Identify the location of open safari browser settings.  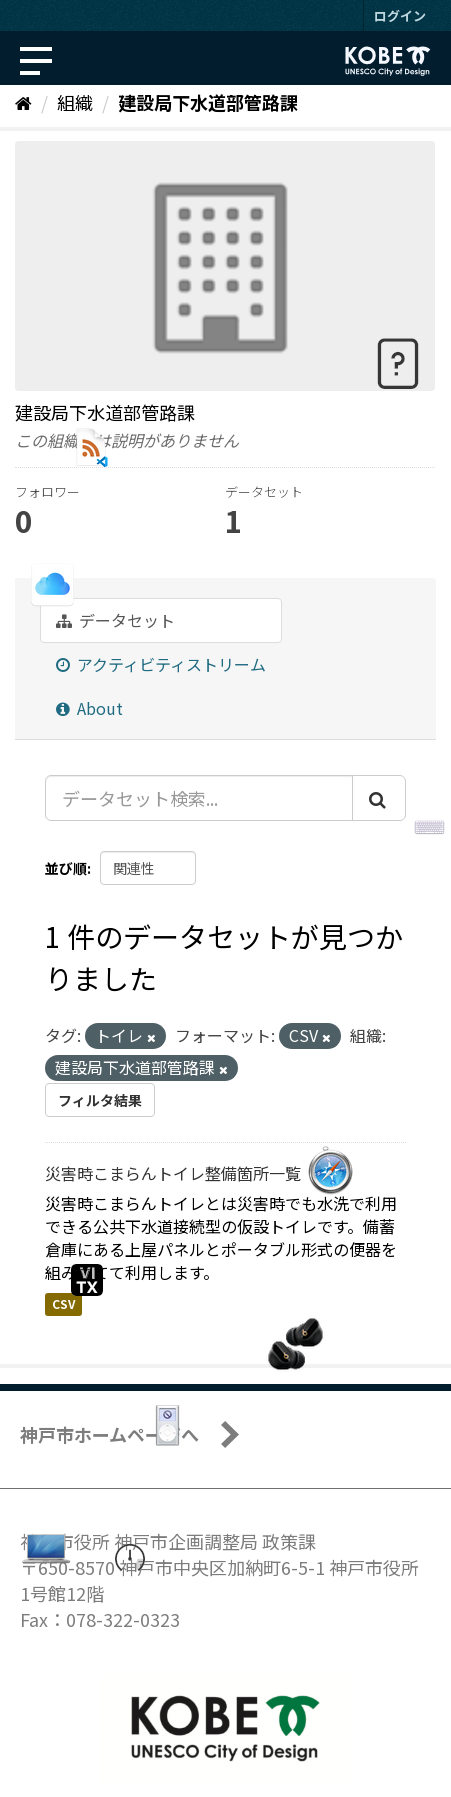
(330, 1170).